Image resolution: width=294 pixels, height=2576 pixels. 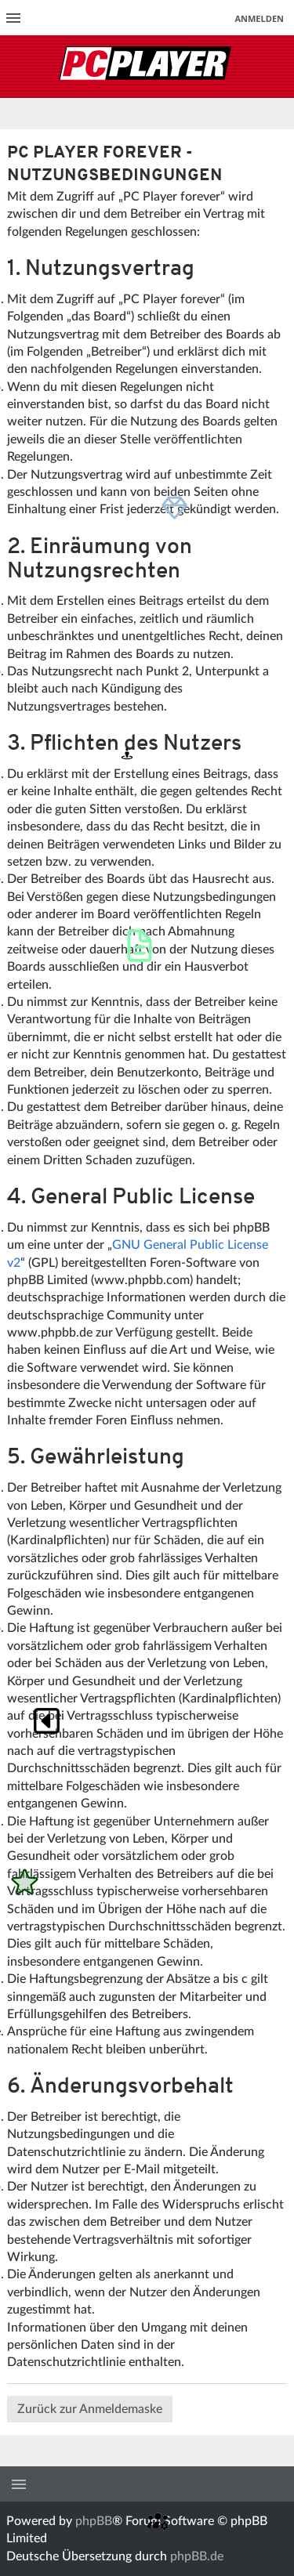 What do you see at coordinates (127, 754) in the screenshot?
I see `access street view mode` at bounding box center [127, 754].